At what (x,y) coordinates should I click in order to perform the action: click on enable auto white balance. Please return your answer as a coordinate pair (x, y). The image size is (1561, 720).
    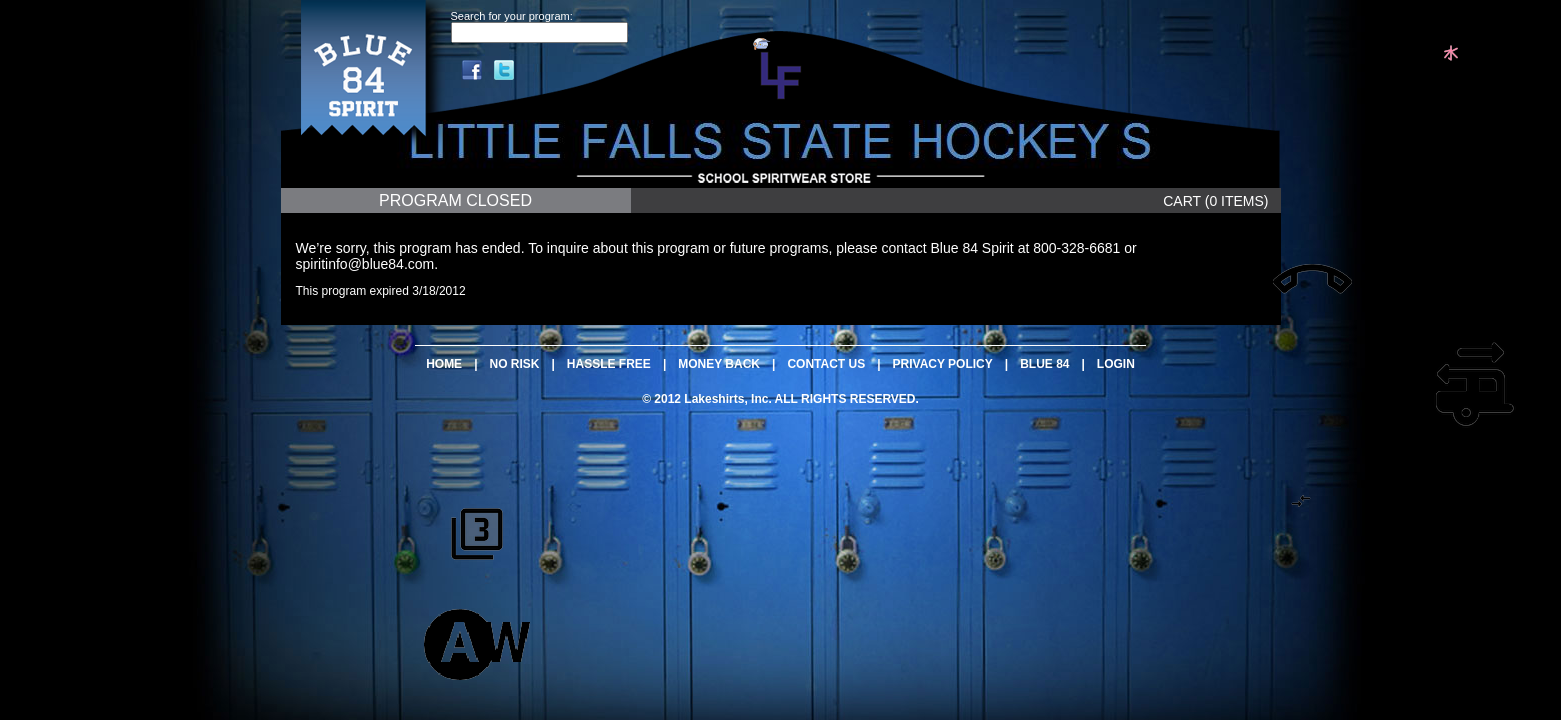
    Looking at the image, I should click on (477, 644).